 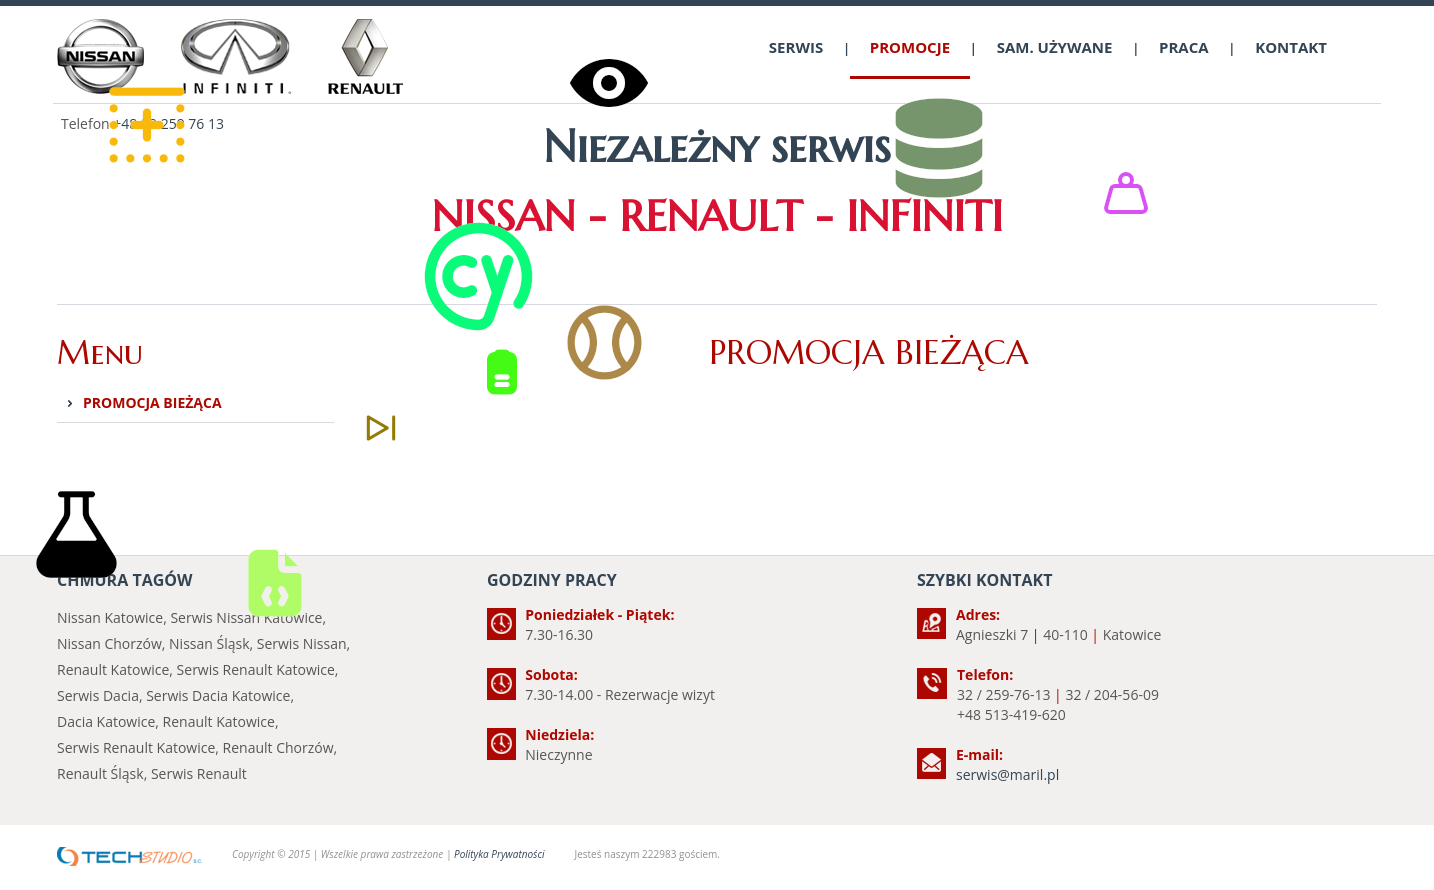 I want to click on skip to the next track, so click(x=381, y=428).